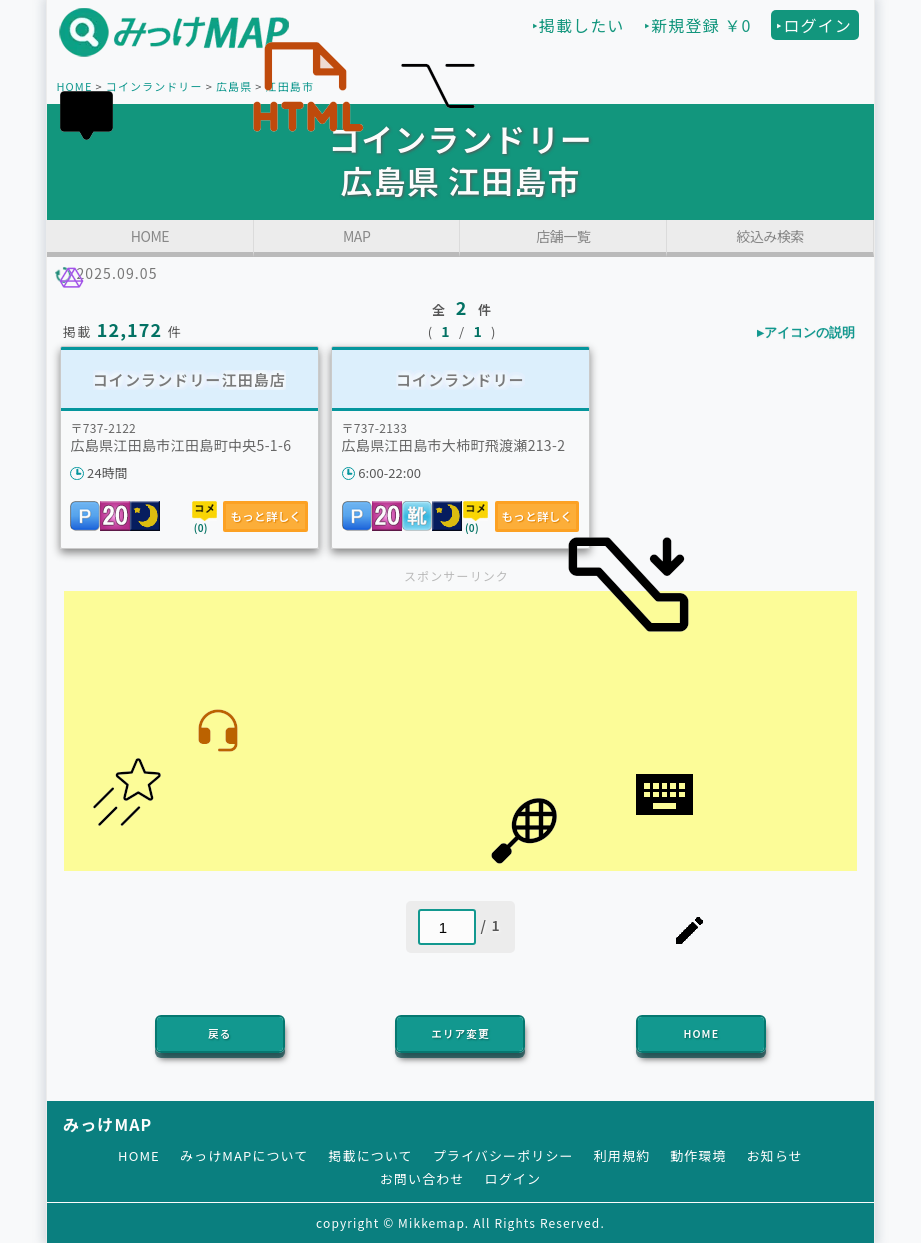 The height and width of the screenshot is (1243, 921). I want to click on open Google Drive, so click(71, 278).